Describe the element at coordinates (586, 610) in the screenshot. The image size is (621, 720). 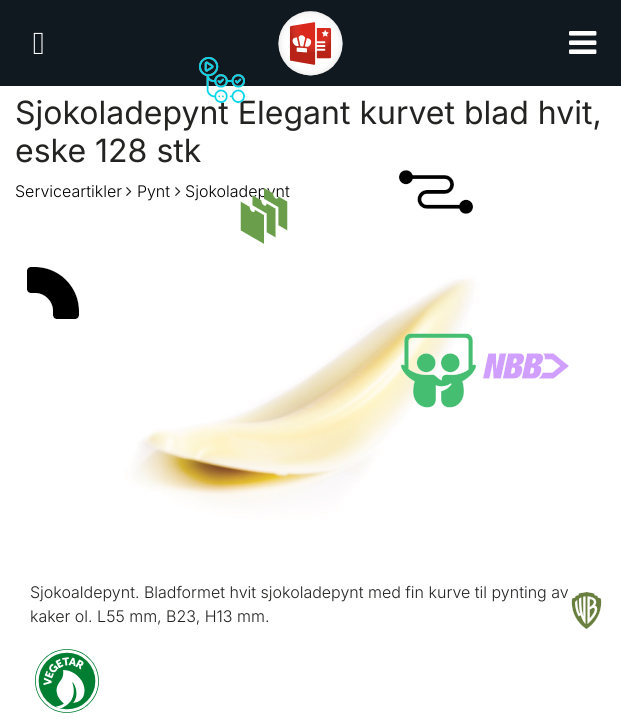
I see `warner bros. official logo` at that location.